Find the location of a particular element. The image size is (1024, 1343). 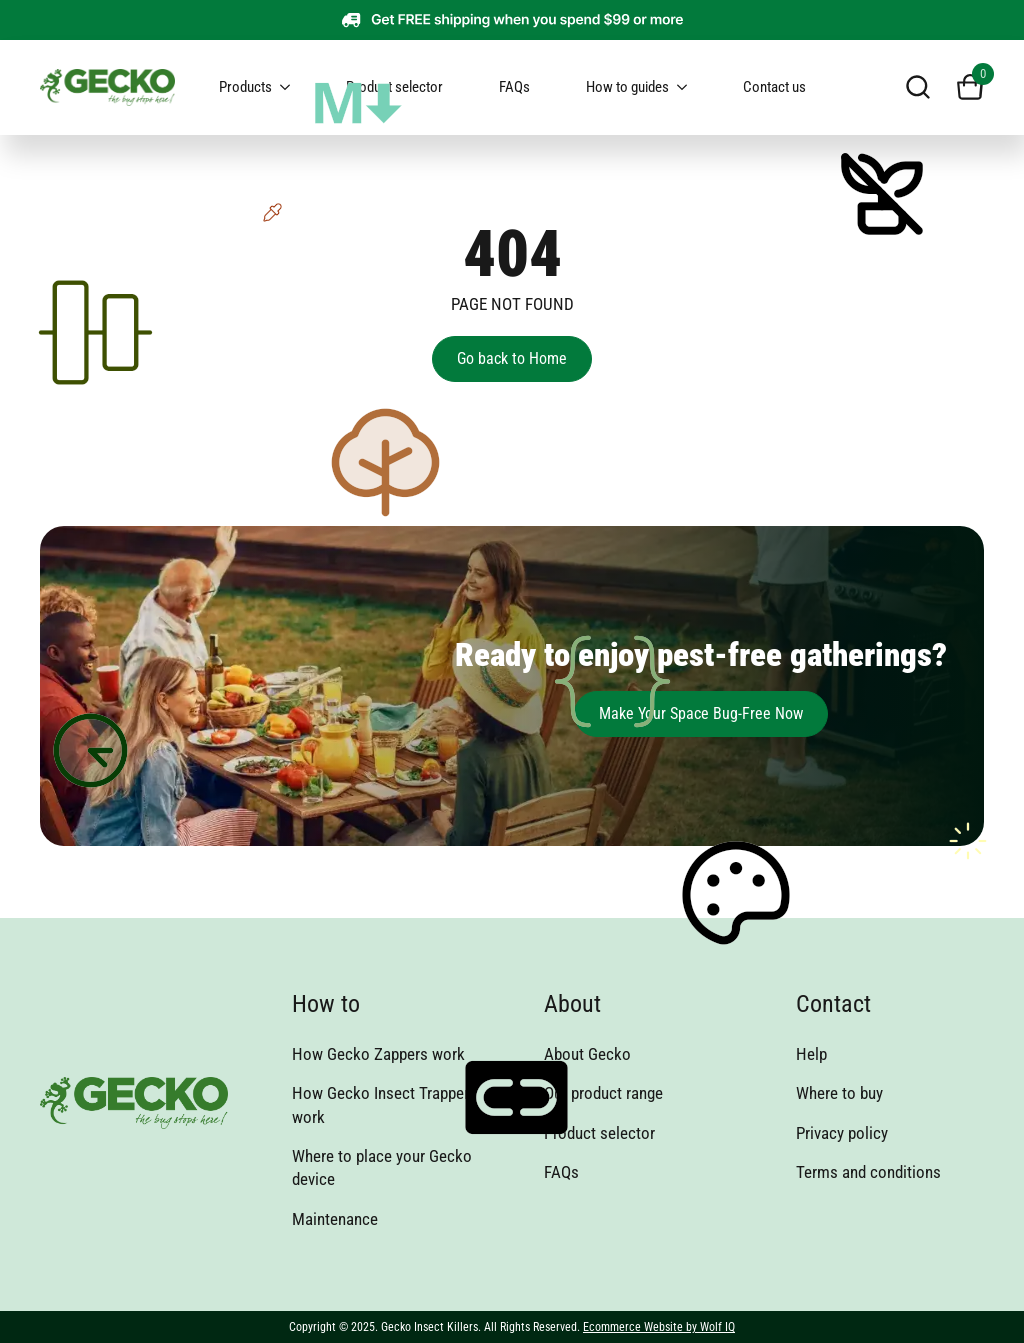

indicates afternoon time or schedule is located at coordinates (90, 750).